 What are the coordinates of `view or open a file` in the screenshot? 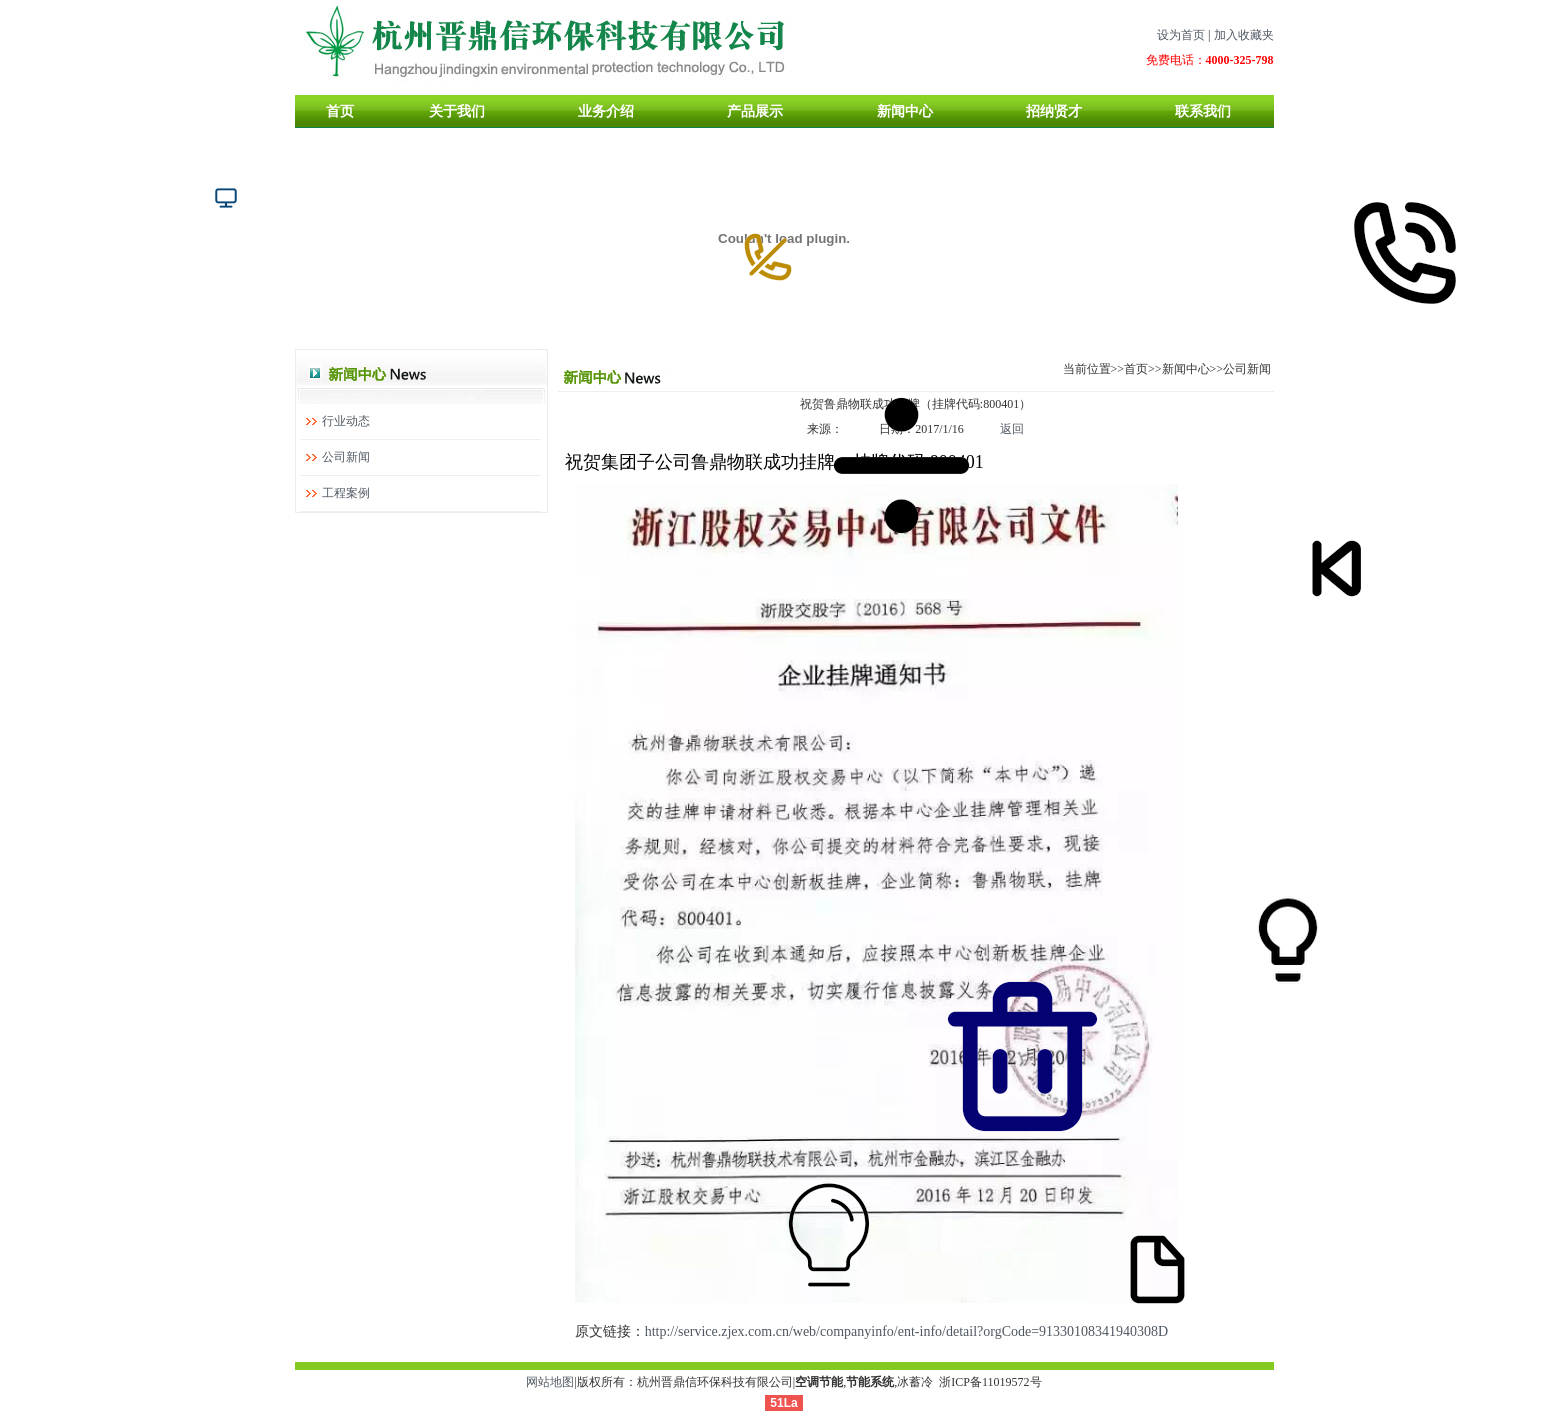 It's located at (1157, 1269).